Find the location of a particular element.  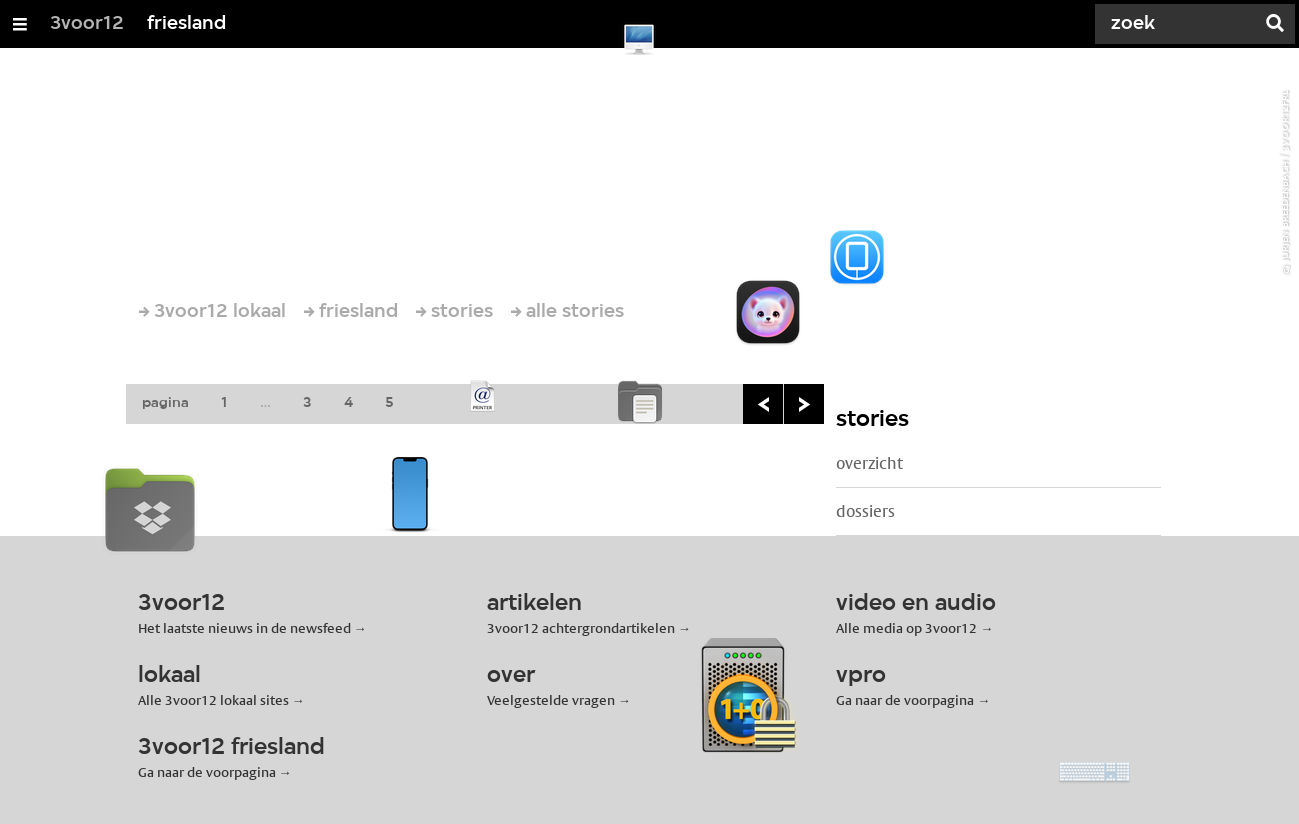

connect a bluetooth keyboard is located at coordinates (1094, 771).